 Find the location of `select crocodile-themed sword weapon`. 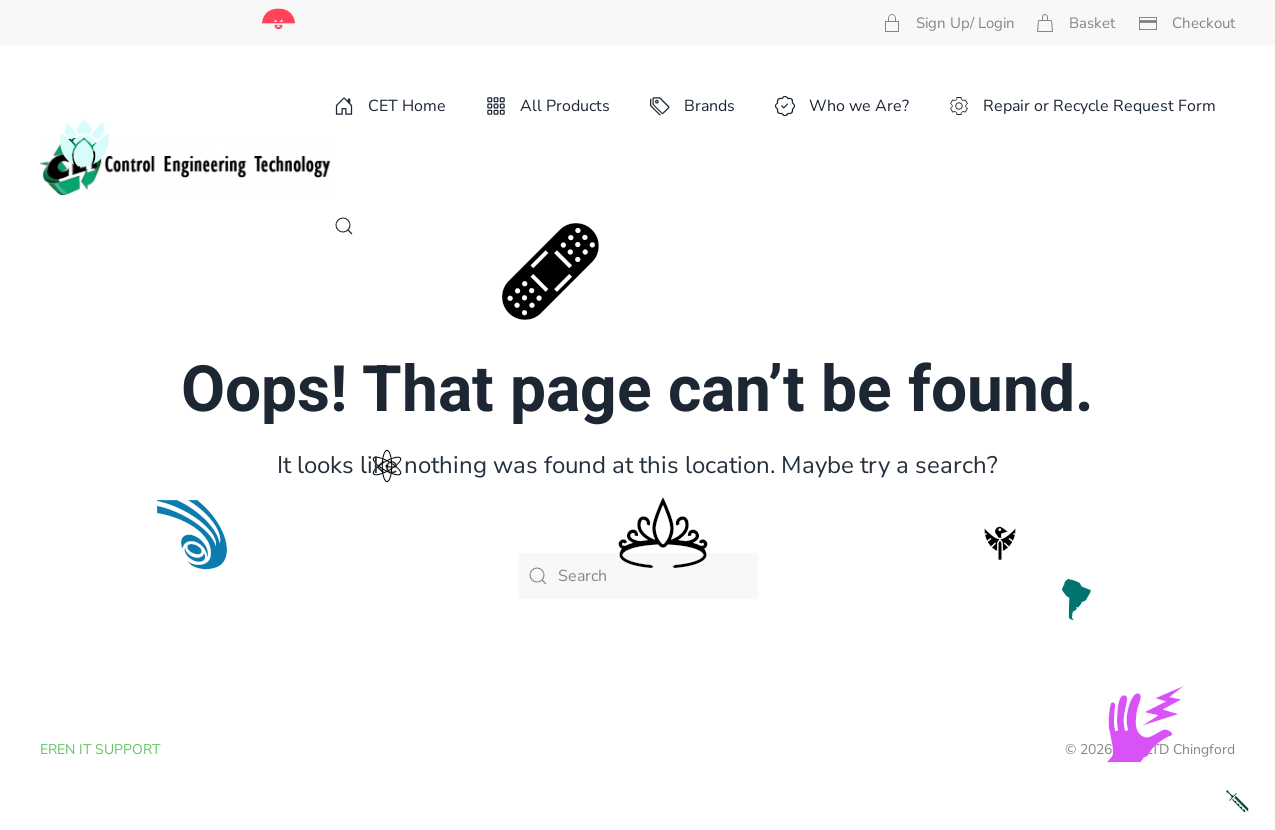

select crocodile-themed sword weapon is located at coordinates (1237, 801).